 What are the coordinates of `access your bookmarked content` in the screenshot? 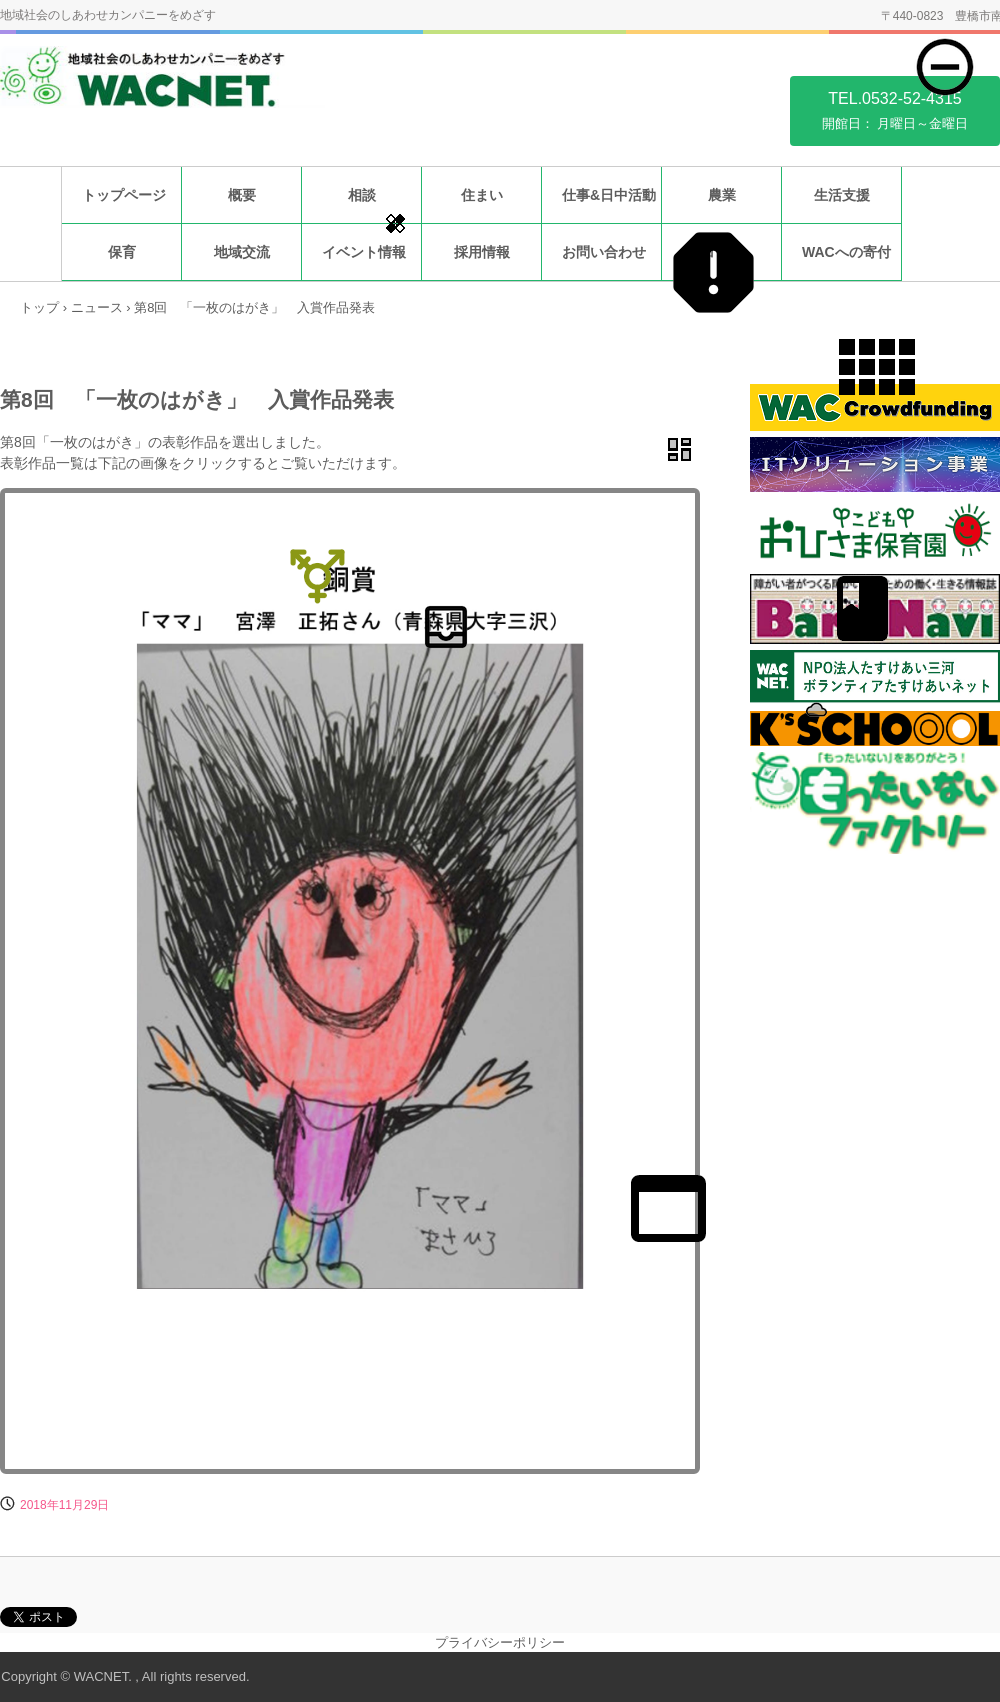 It's located at (862, 608).